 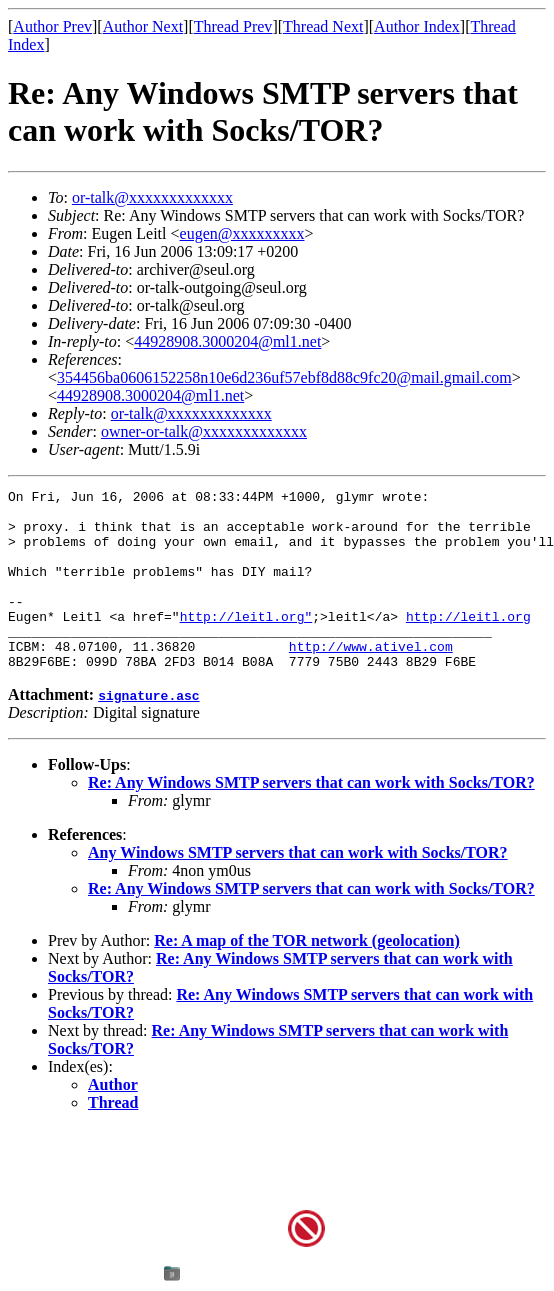 I want to click on access your templates folder, so click(x=172, y=1273).